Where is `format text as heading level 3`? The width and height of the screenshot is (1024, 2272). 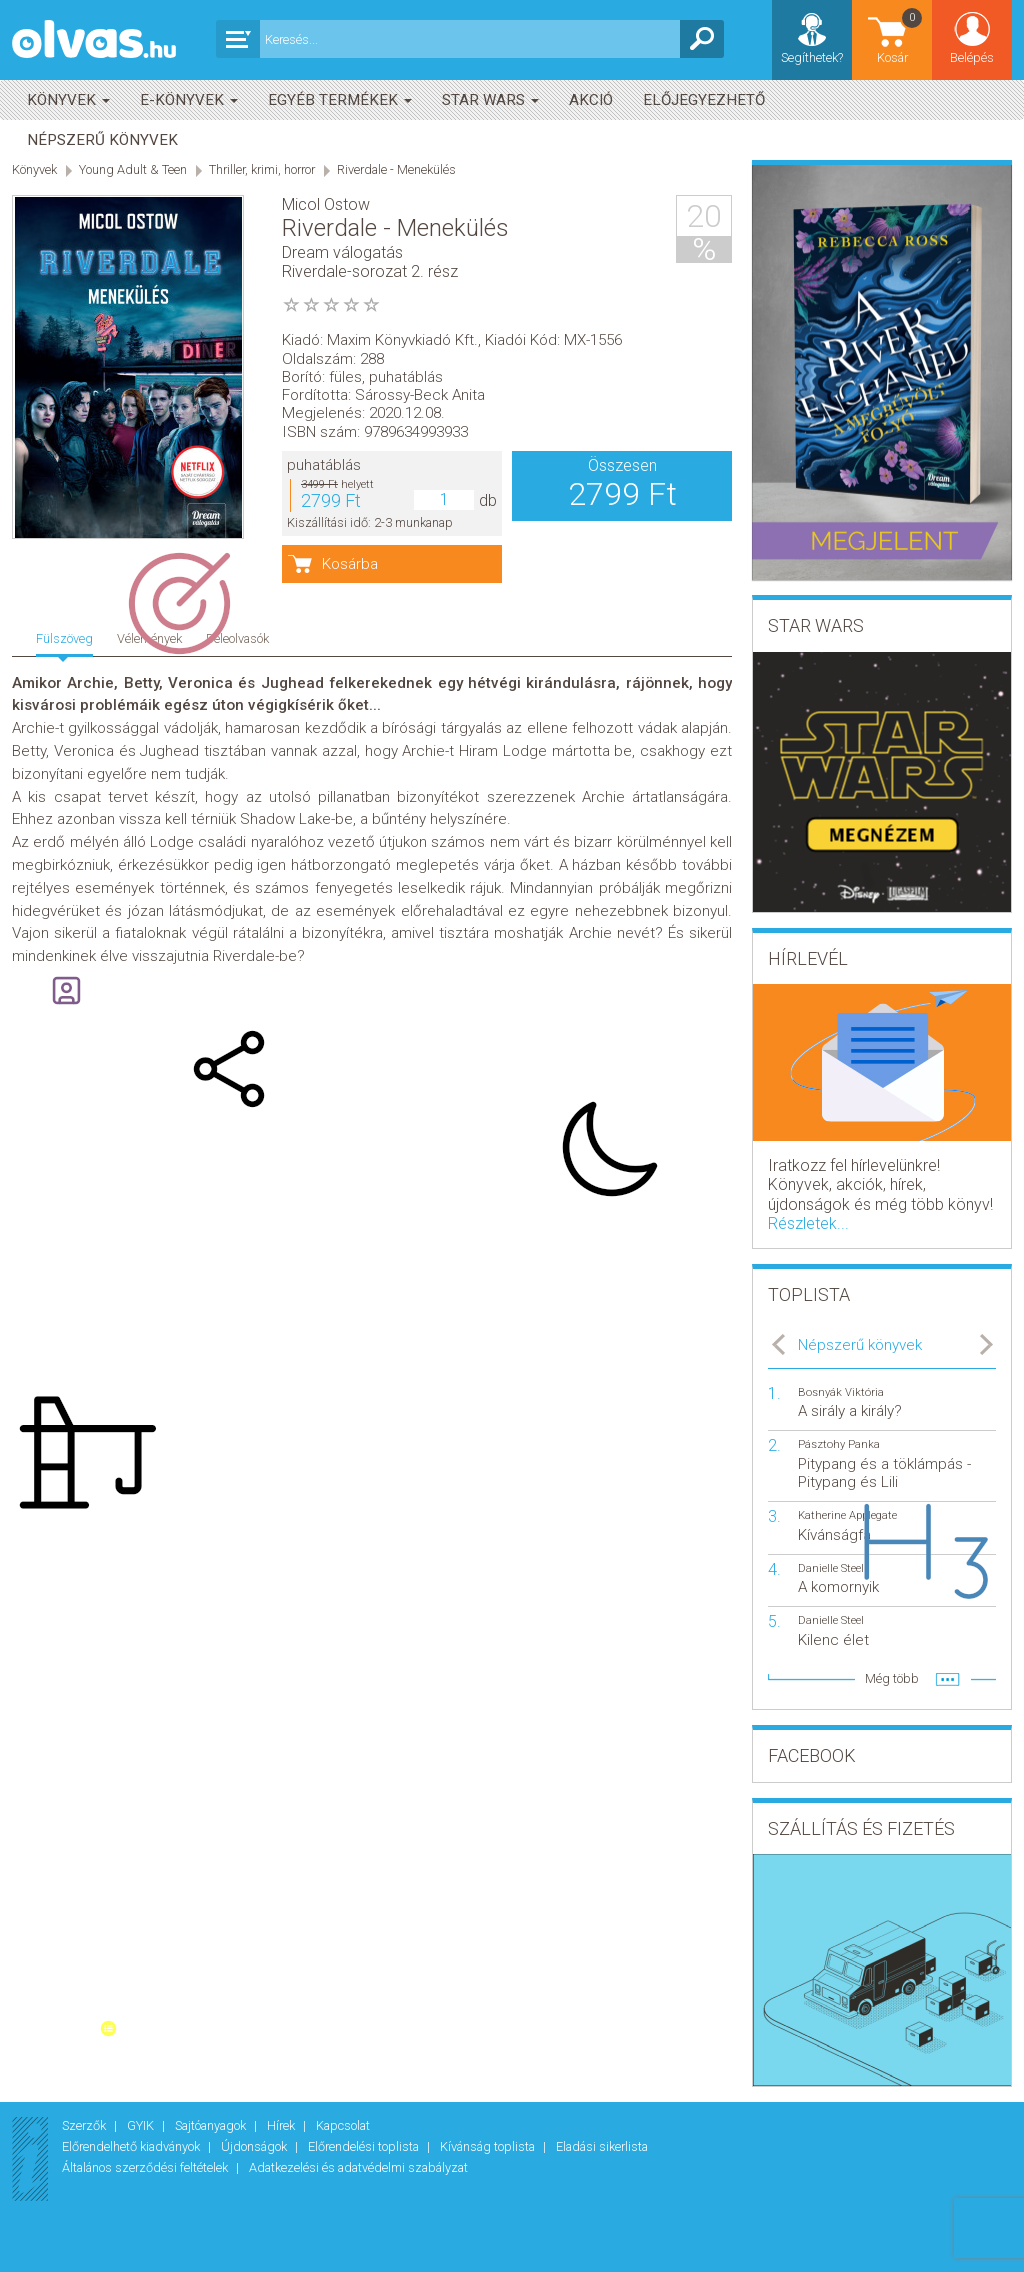 format text as heading level 3 is located at coordinates (919, 1549).